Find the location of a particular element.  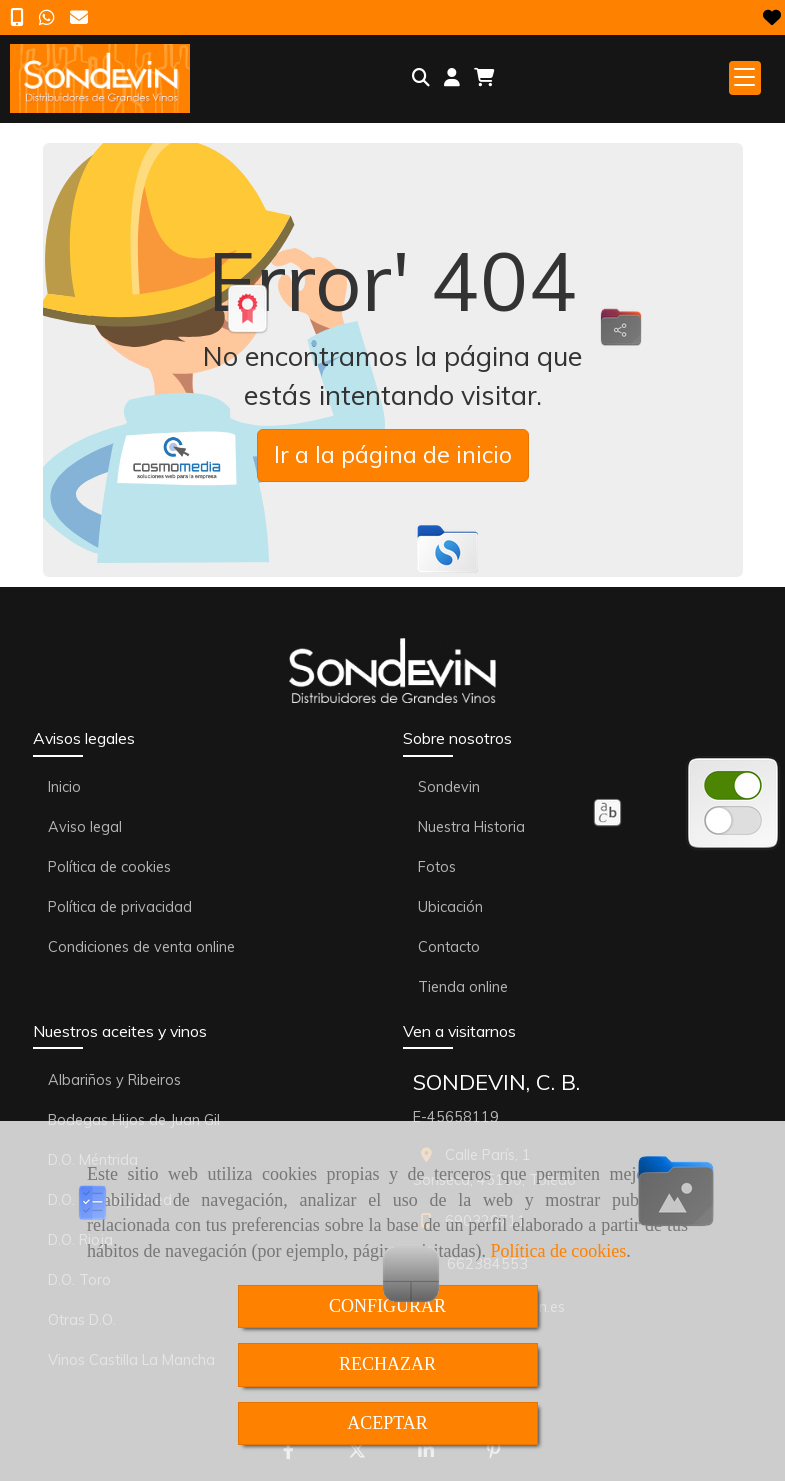

open simplenote files folder is located at coordinates (447, 550).